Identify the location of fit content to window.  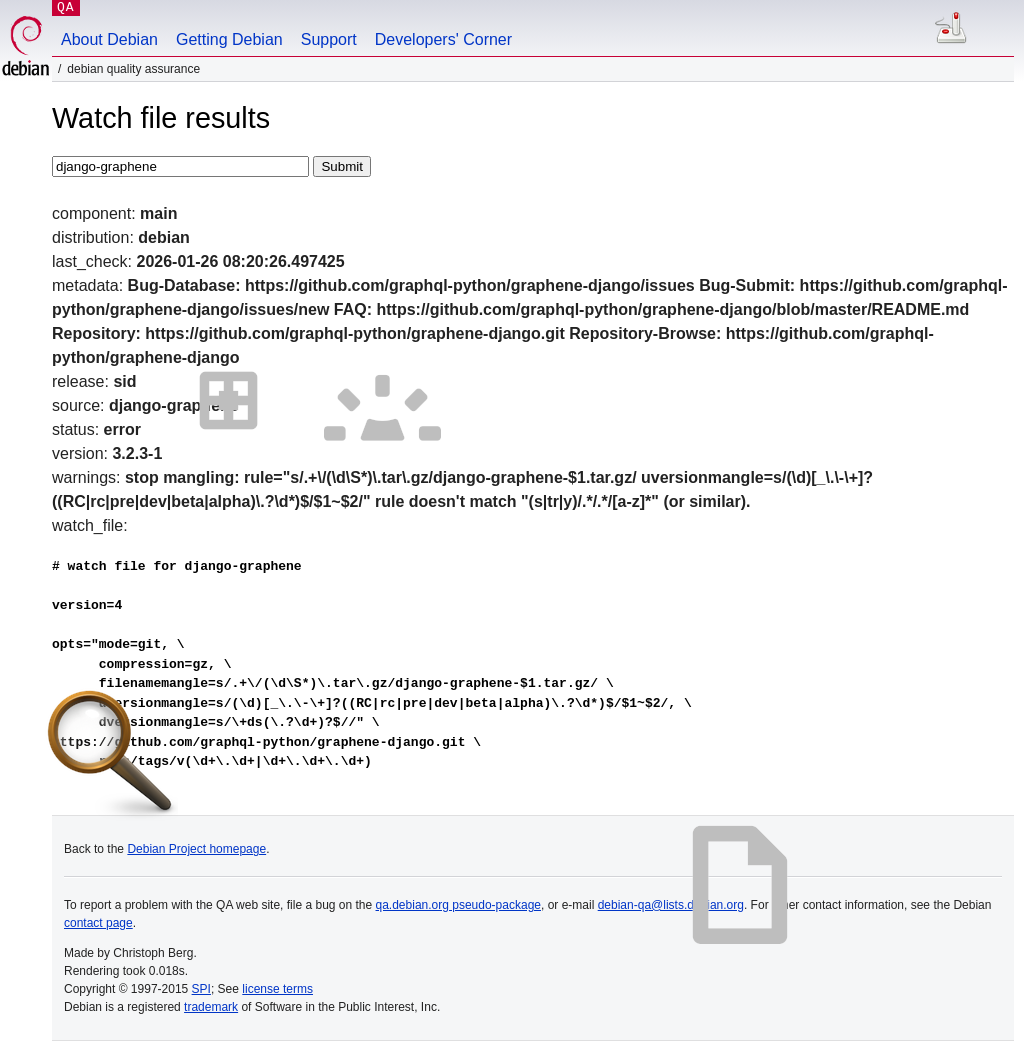
(228, 400).